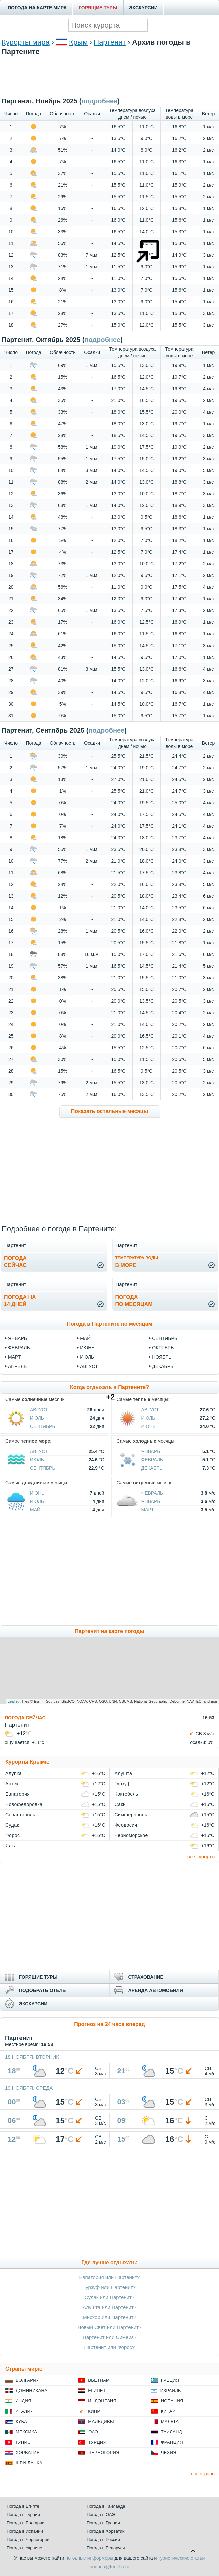 This screenshot has width=219, height=2576. Describe the element at coordinates (110, 1397) in the screenshot. I see `increase exposure by 2 stops` at that location.